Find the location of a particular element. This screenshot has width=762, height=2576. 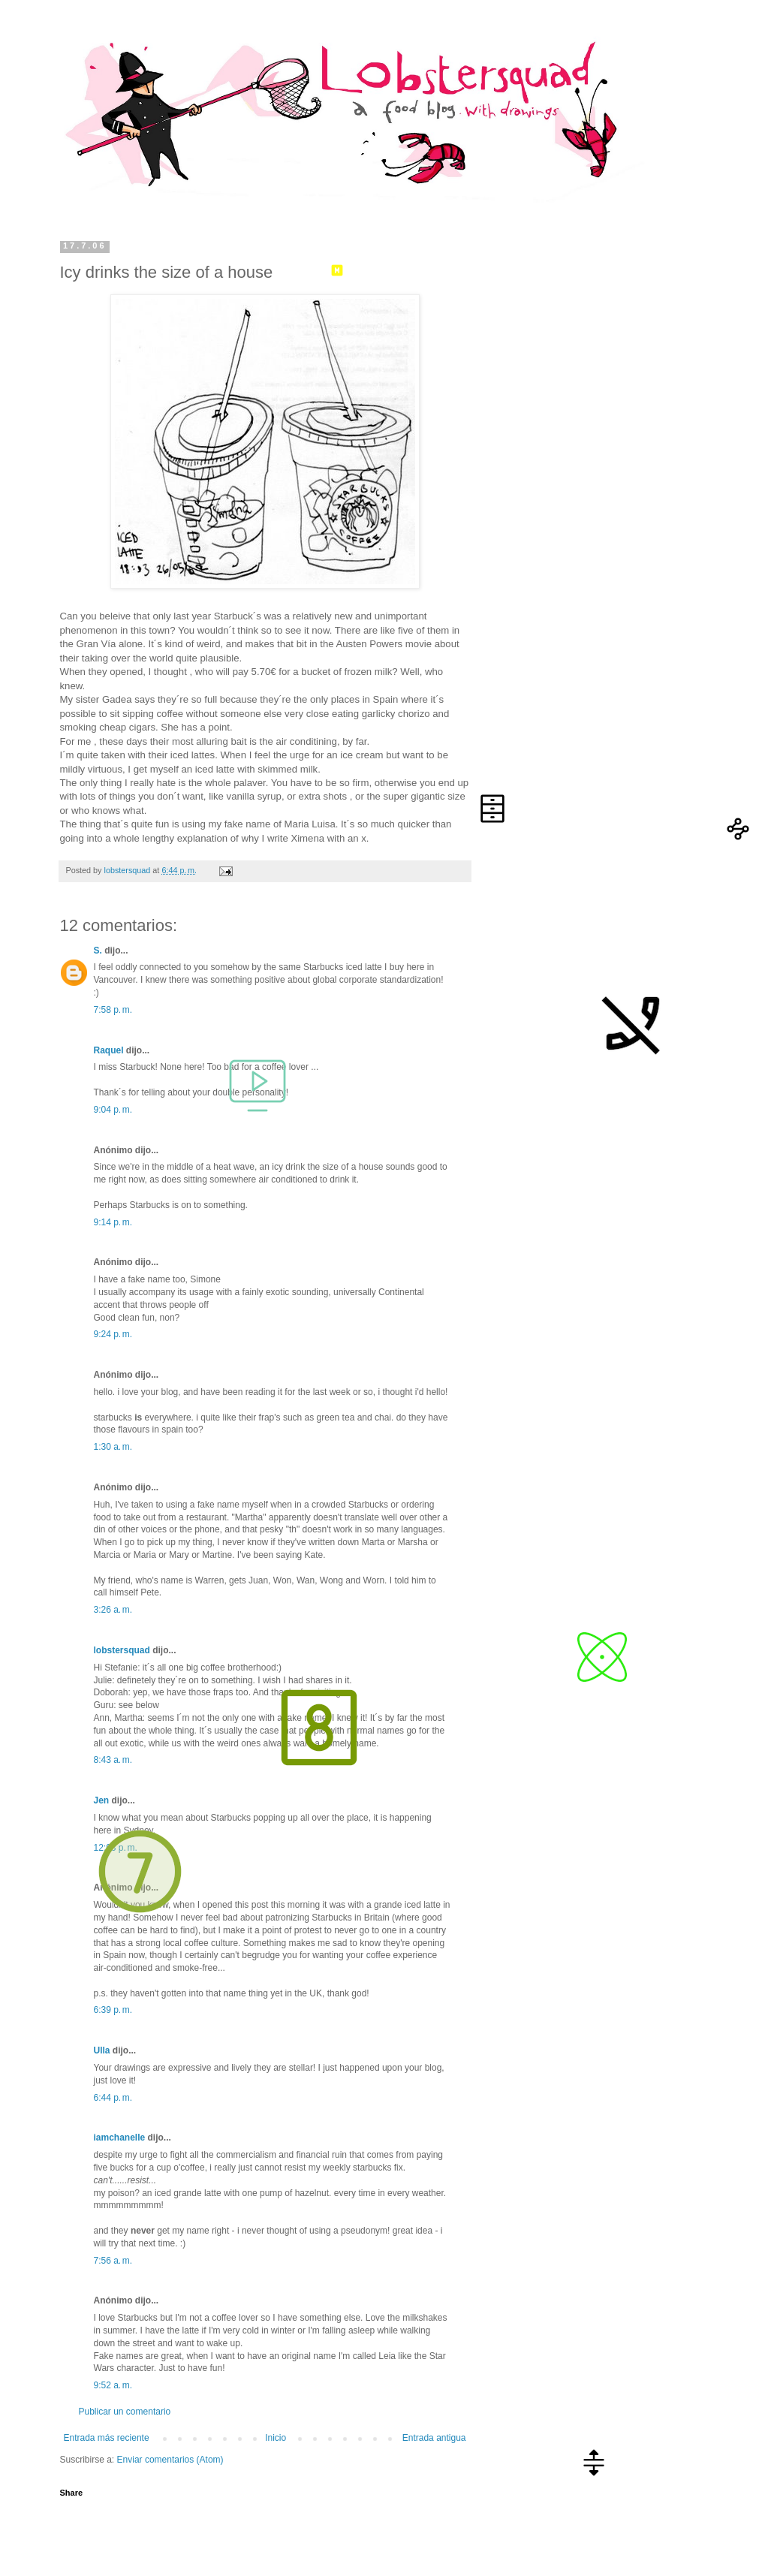

select or input the number eight is located at coordinates (319, 1728).